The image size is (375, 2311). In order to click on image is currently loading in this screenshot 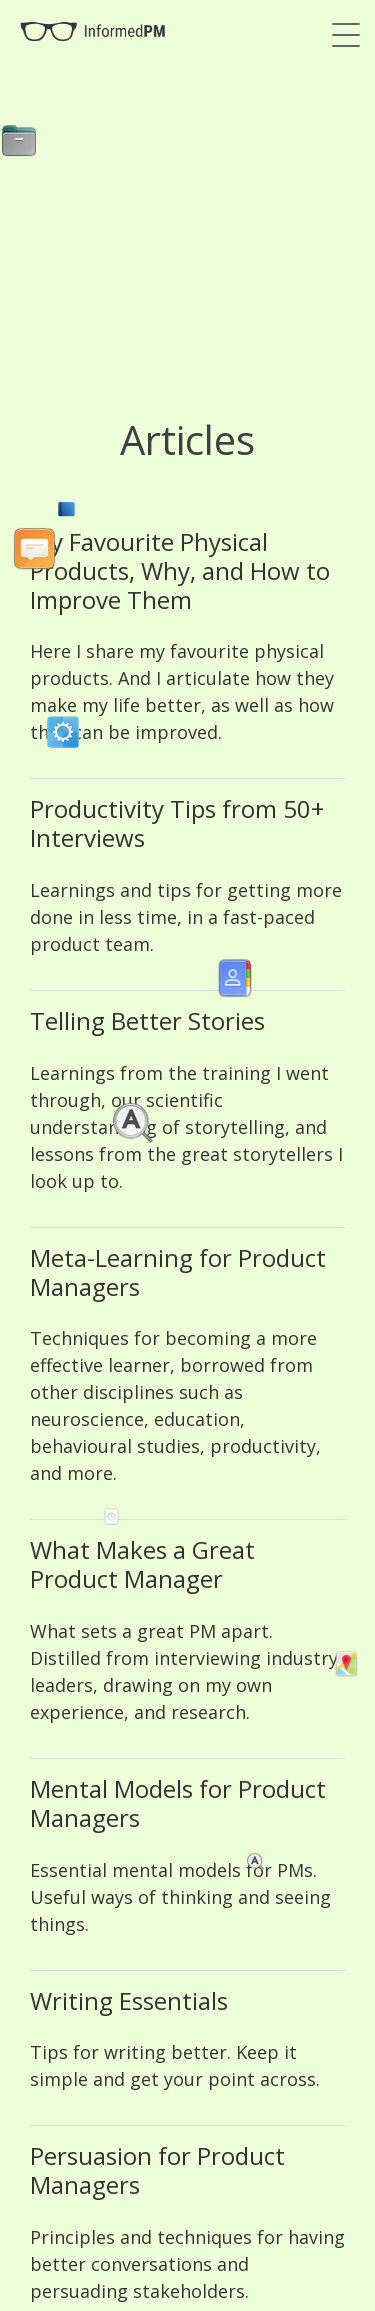, I will do `click(111, 1516)`.